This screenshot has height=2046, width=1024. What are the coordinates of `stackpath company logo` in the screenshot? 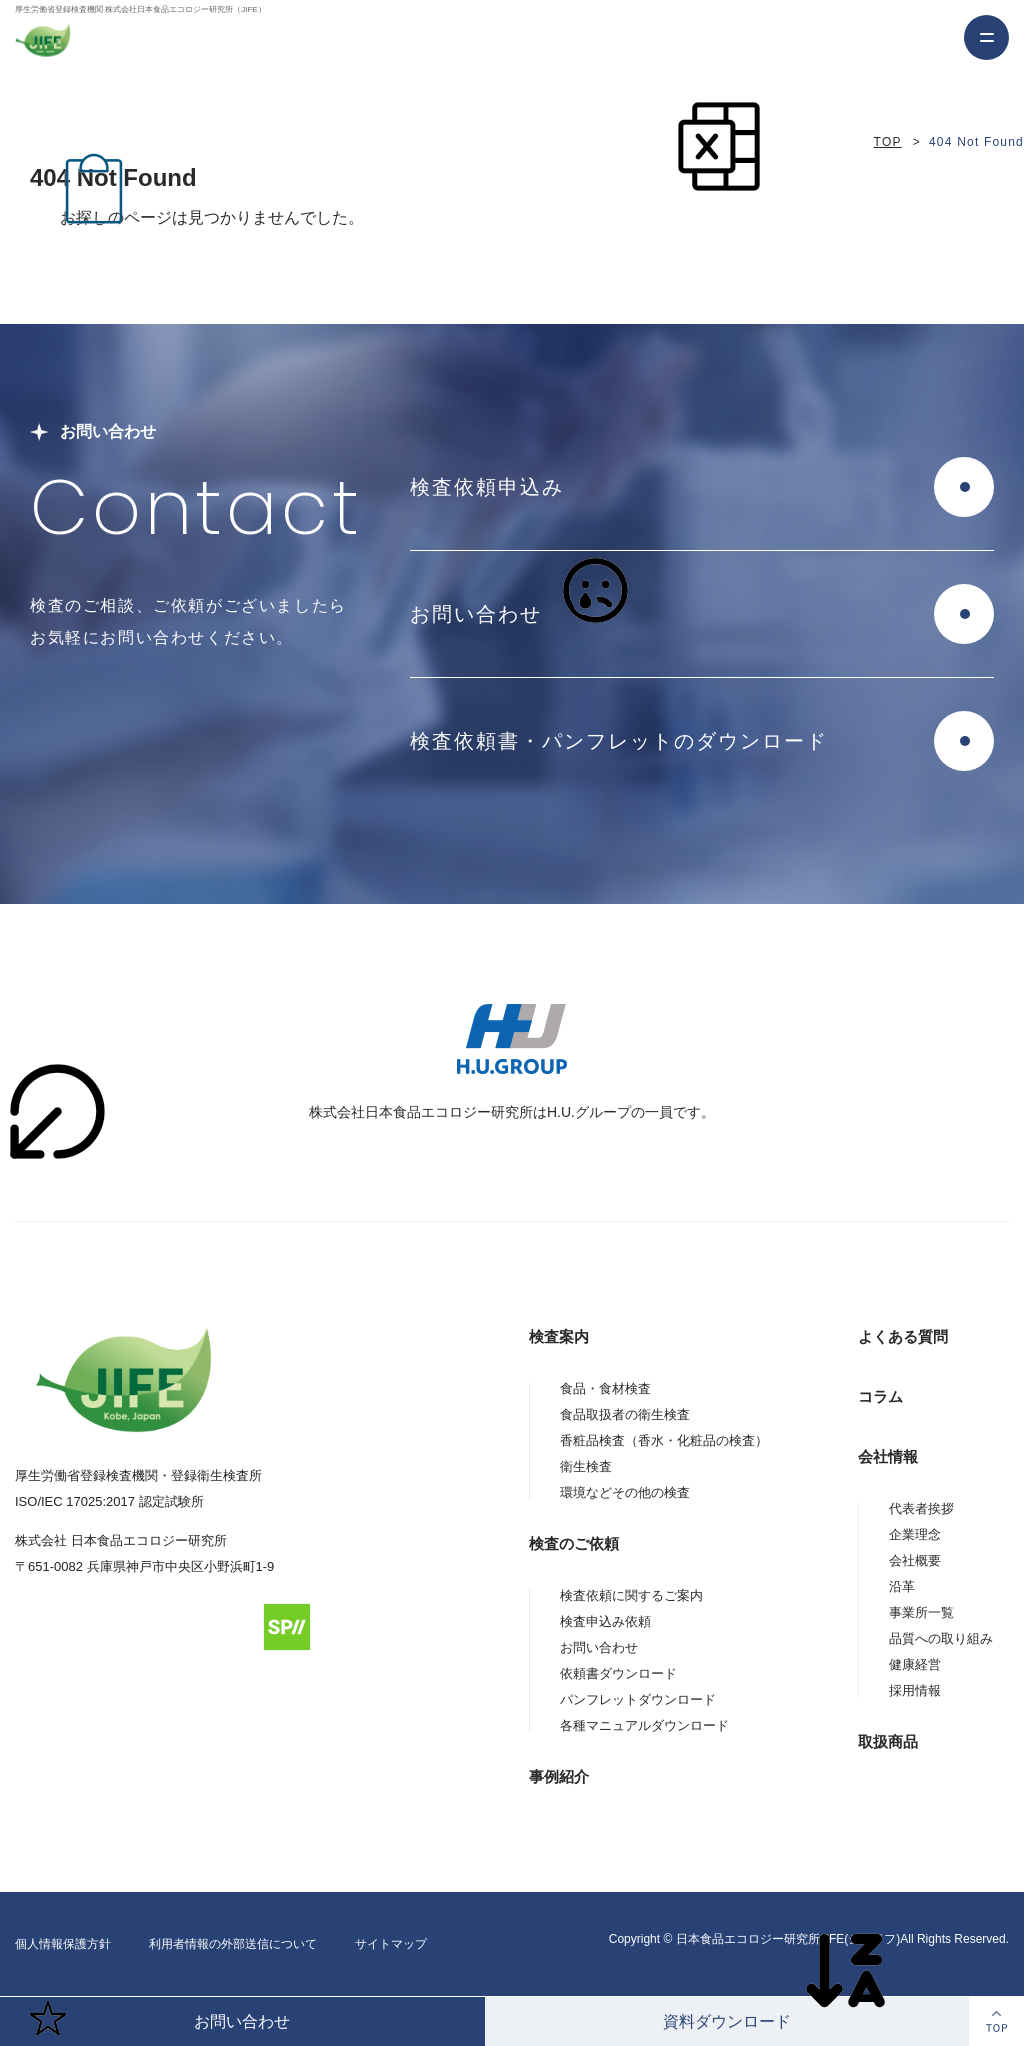 It's located at (287, 1627).